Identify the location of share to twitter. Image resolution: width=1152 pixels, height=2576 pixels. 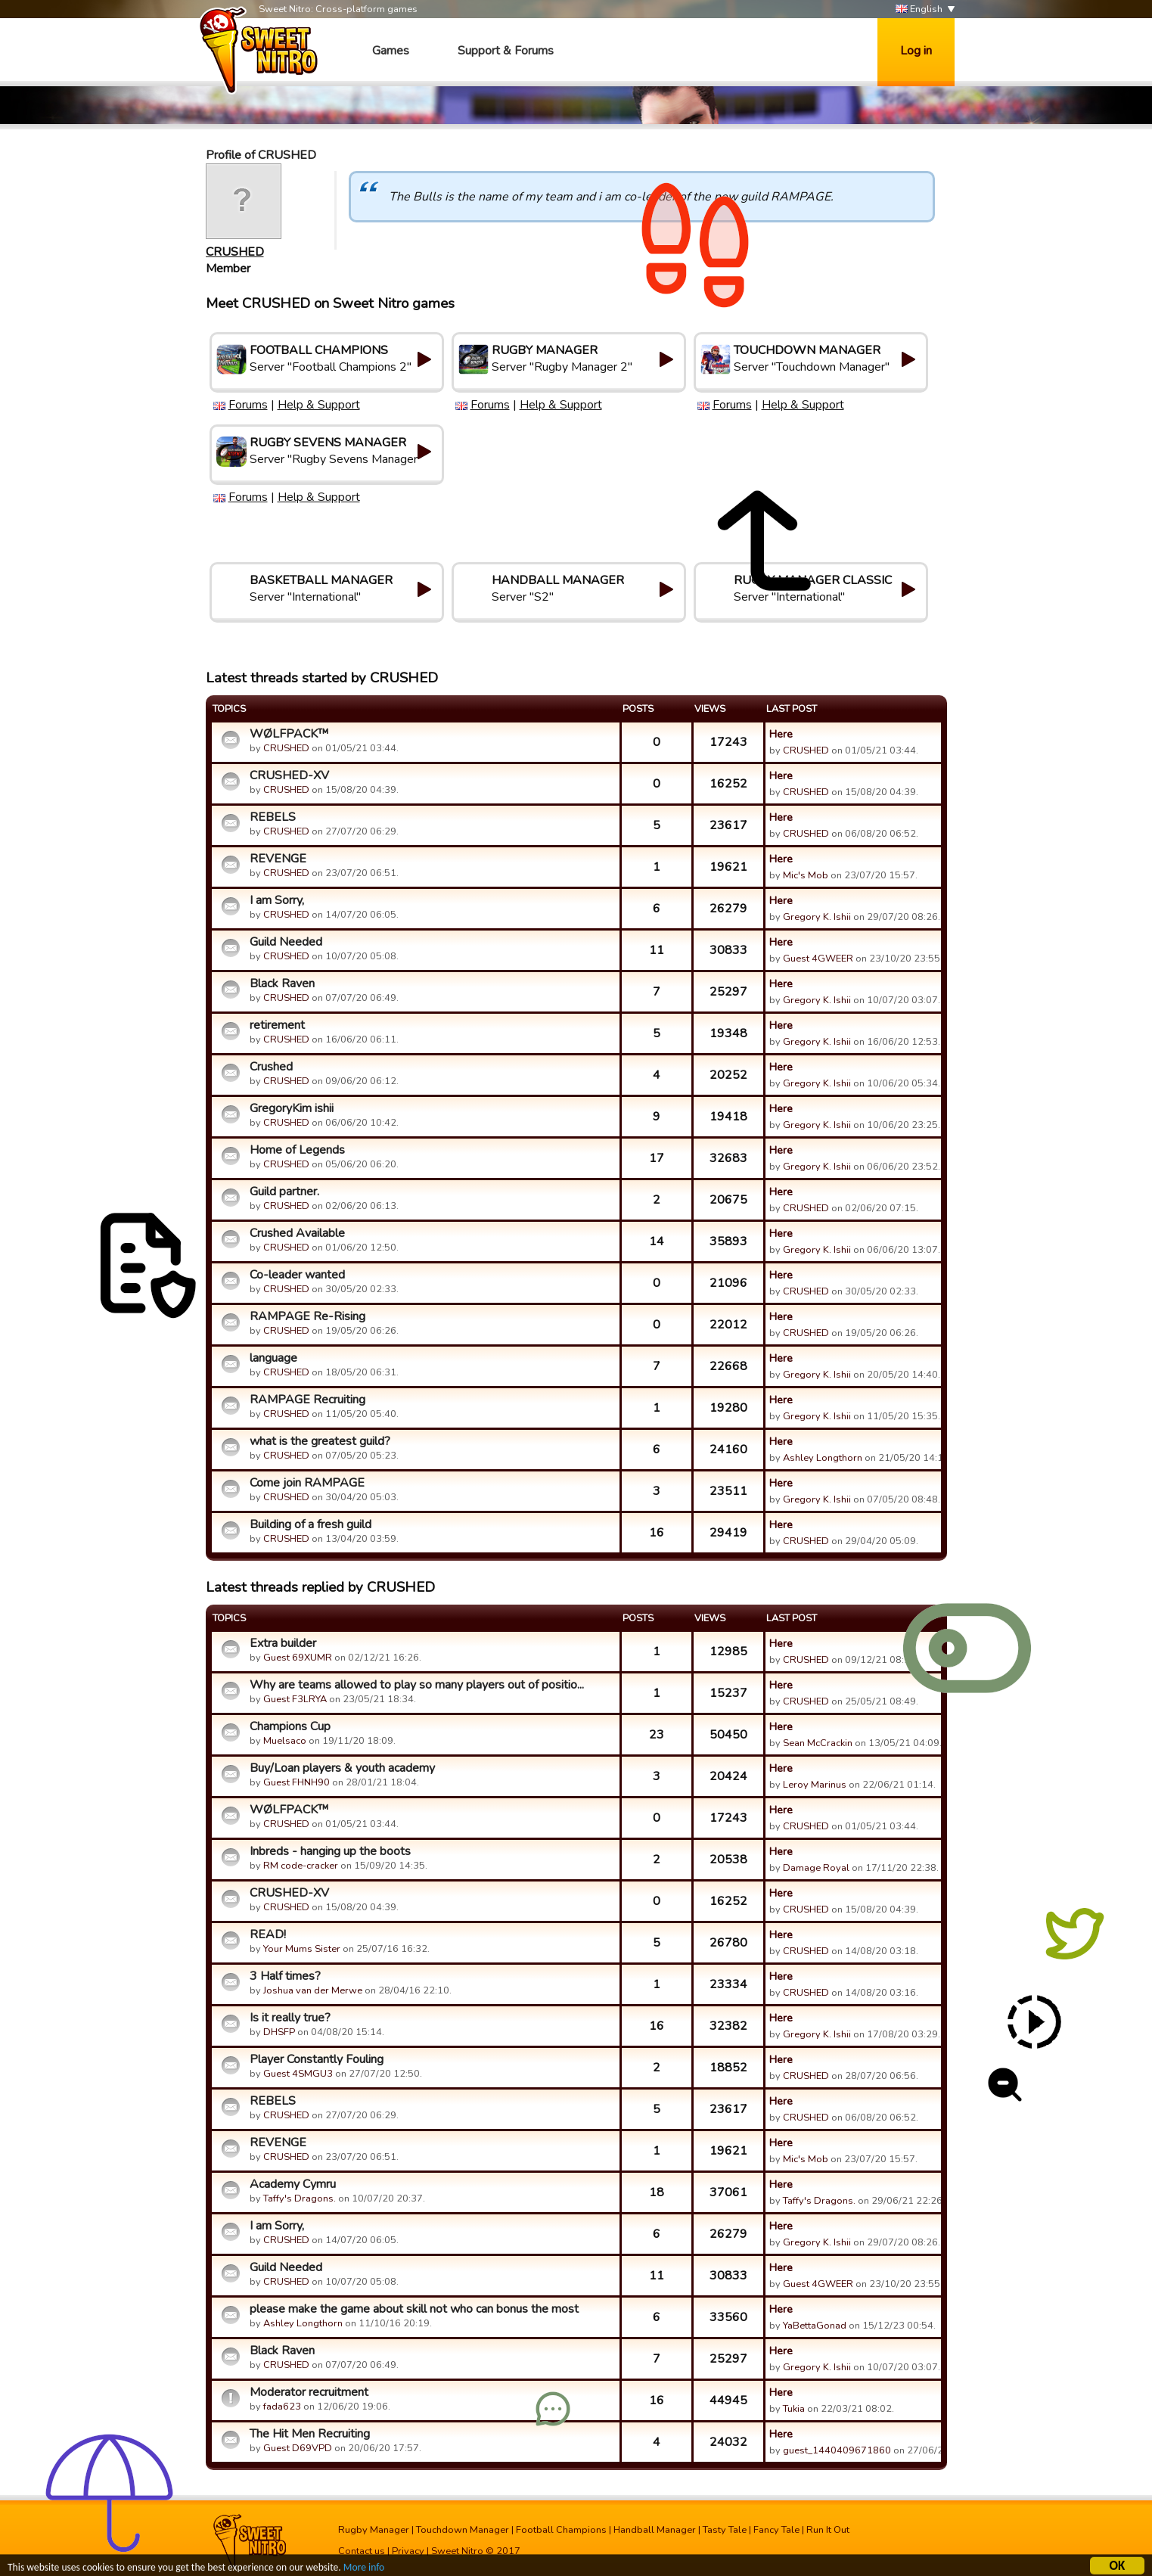
(1075, 1934).